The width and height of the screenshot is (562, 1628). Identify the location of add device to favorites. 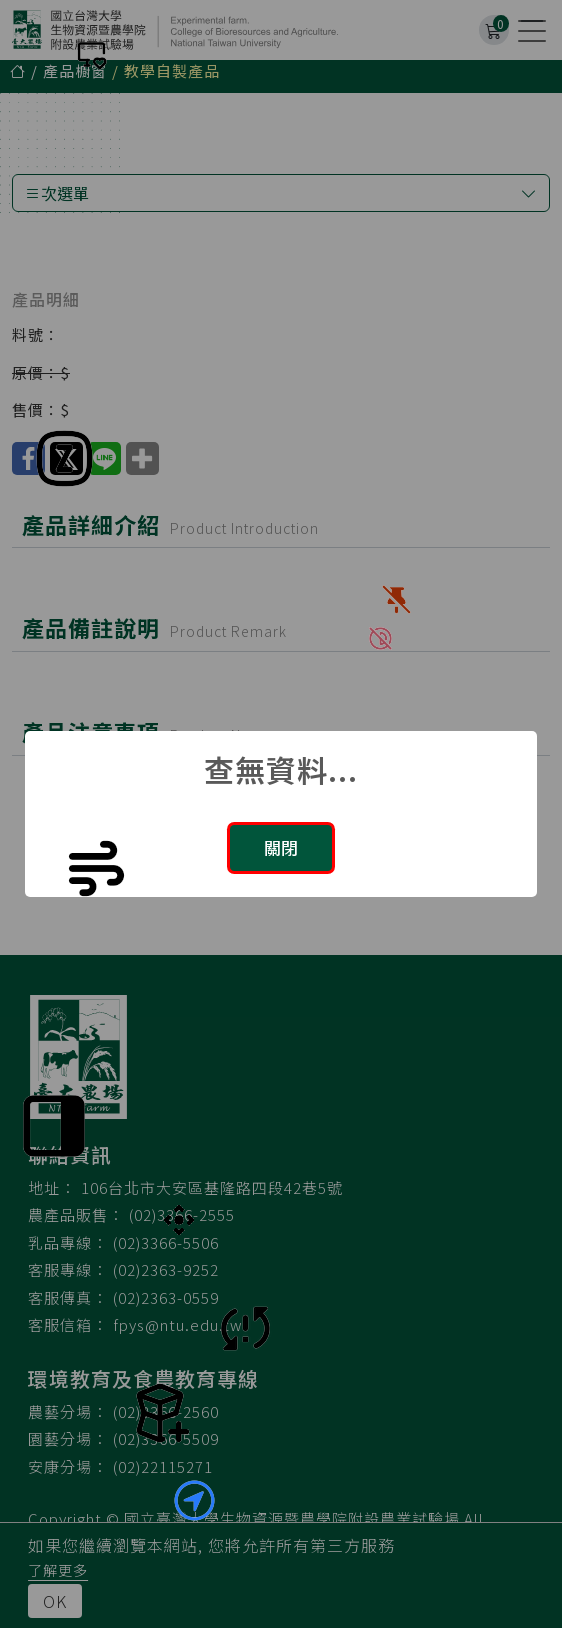
(91, 54).